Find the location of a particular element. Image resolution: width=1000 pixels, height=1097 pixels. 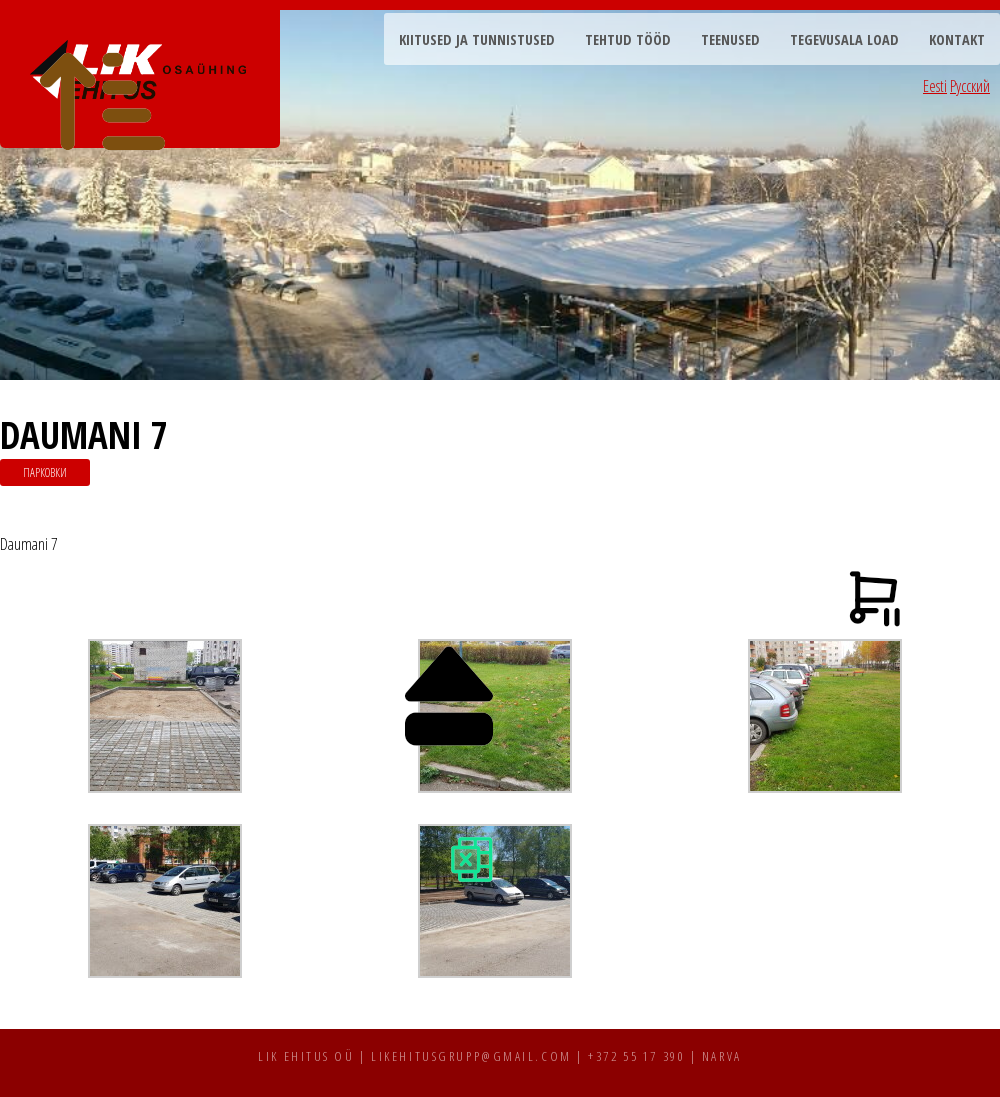

pause or hold your shopping cart is located at coordinates (873, 597).